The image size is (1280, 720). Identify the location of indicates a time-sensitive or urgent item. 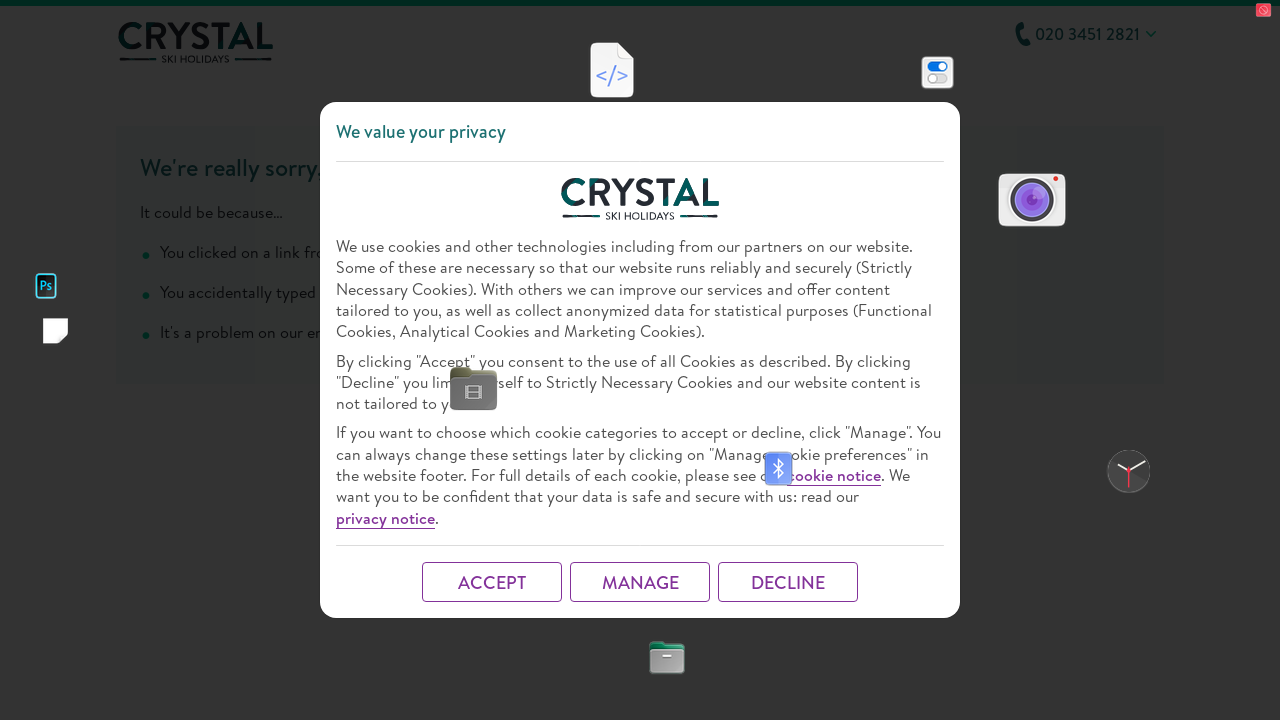
(1129, 471).